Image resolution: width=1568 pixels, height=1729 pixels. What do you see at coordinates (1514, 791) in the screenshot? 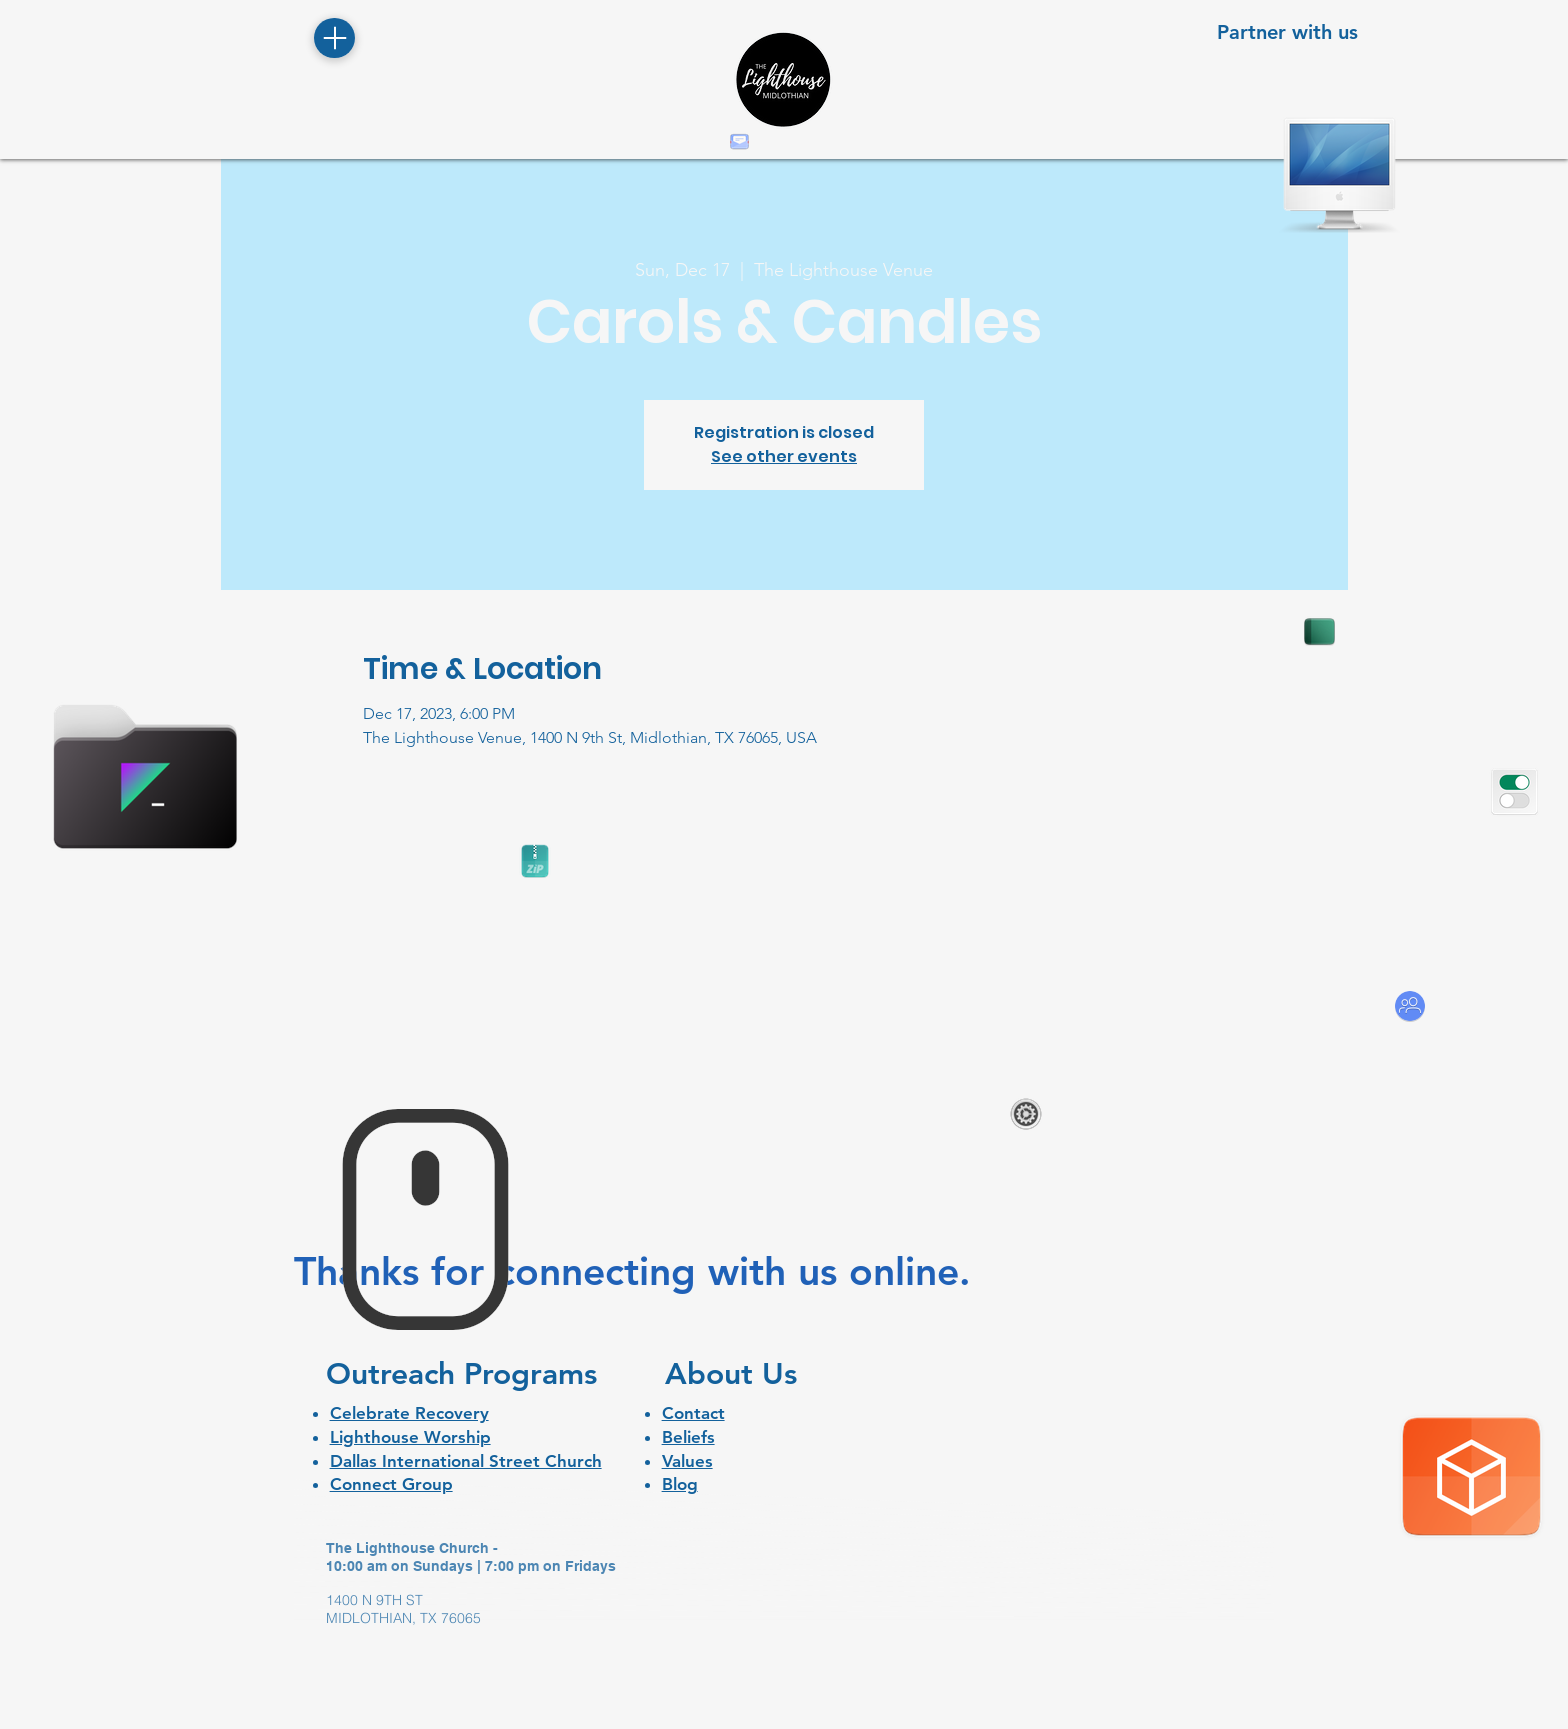
I see `open system settings or preferences` at bounding box center [1514, 791].